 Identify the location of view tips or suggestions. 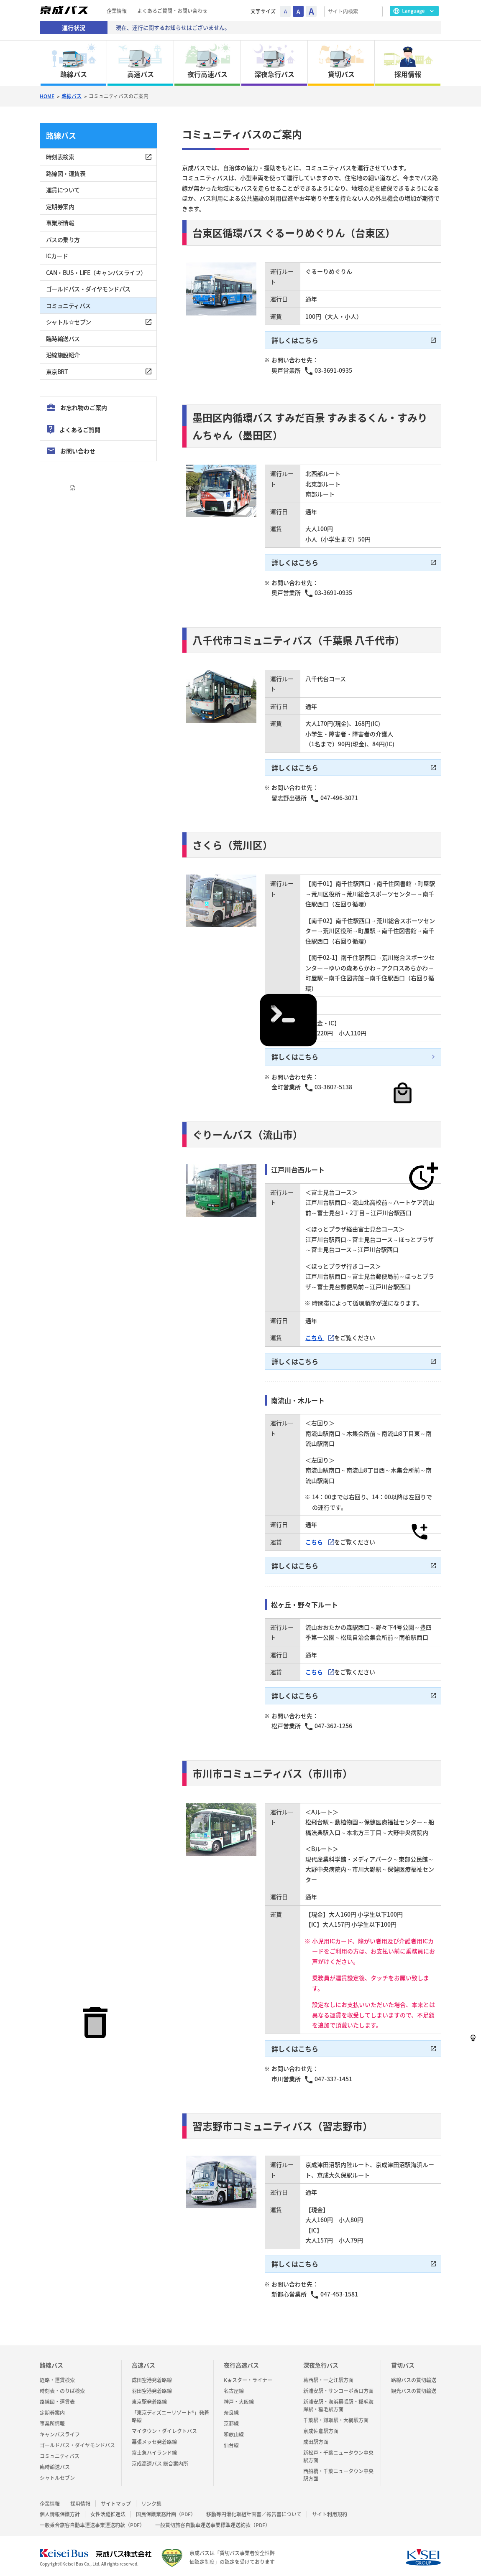
(473, 2038).